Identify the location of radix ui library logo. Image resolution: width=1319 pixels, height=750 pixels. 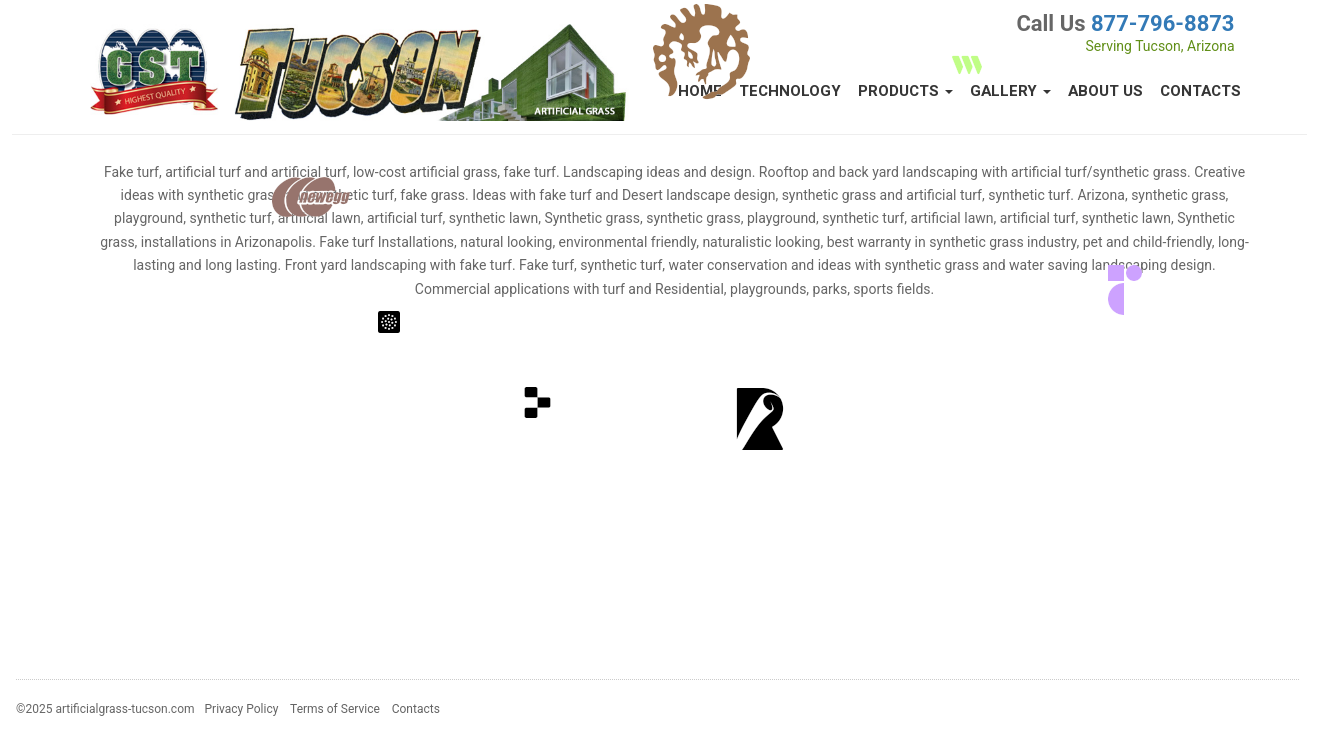
(1125, 290).